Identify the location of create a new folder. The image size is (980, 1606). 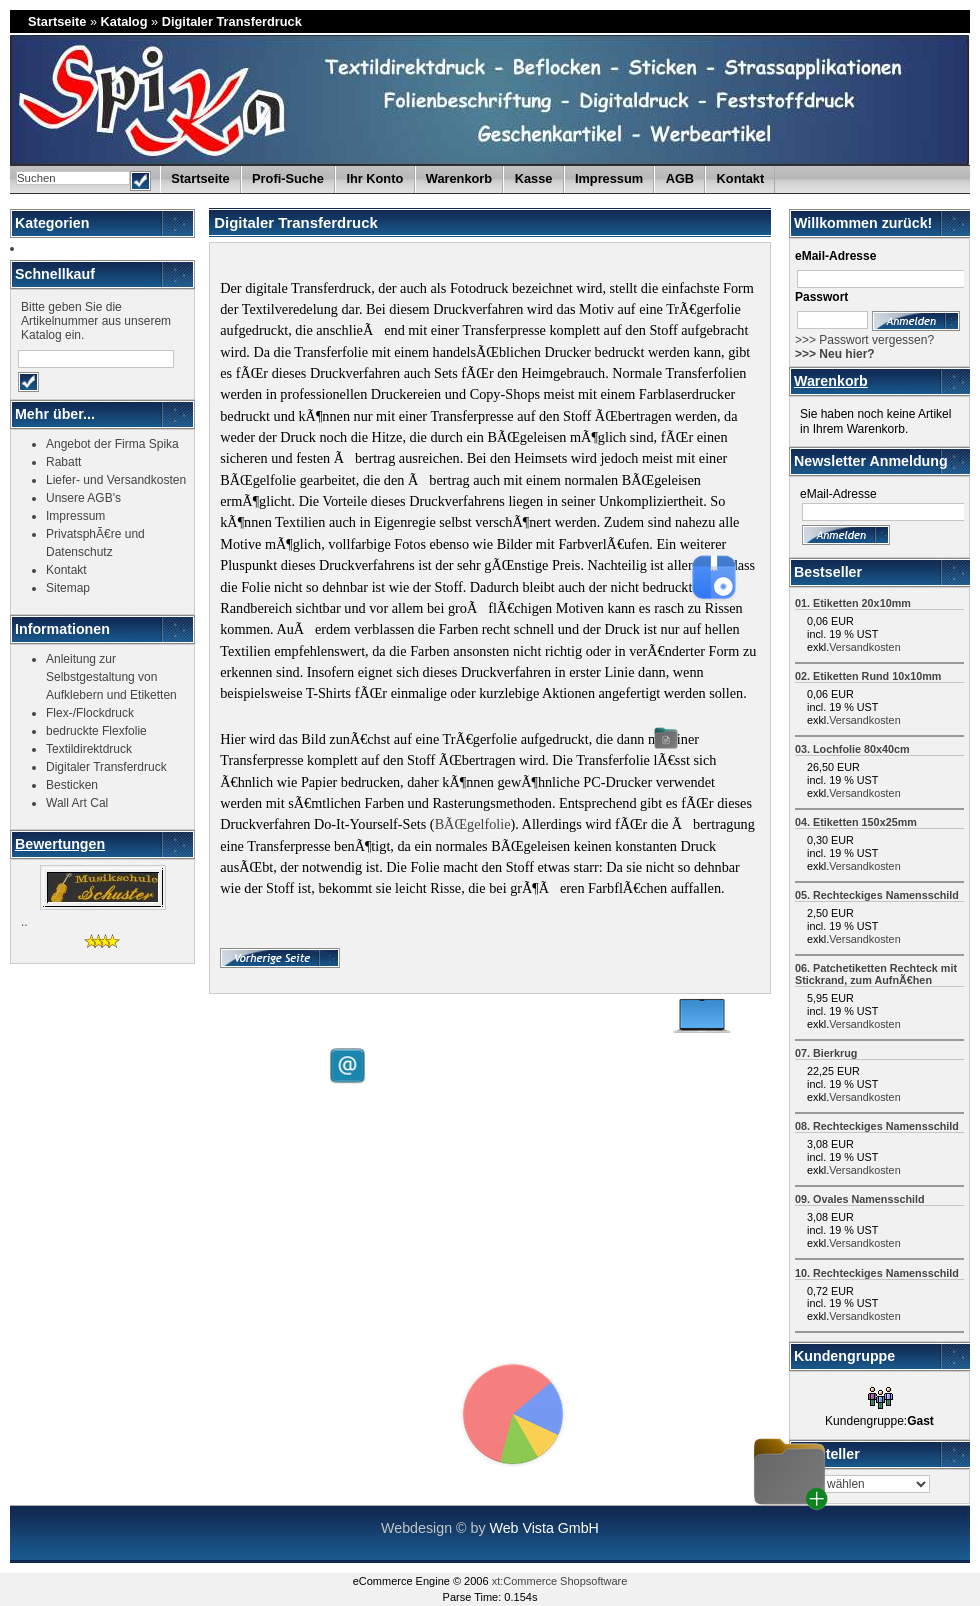
(789, 1471).